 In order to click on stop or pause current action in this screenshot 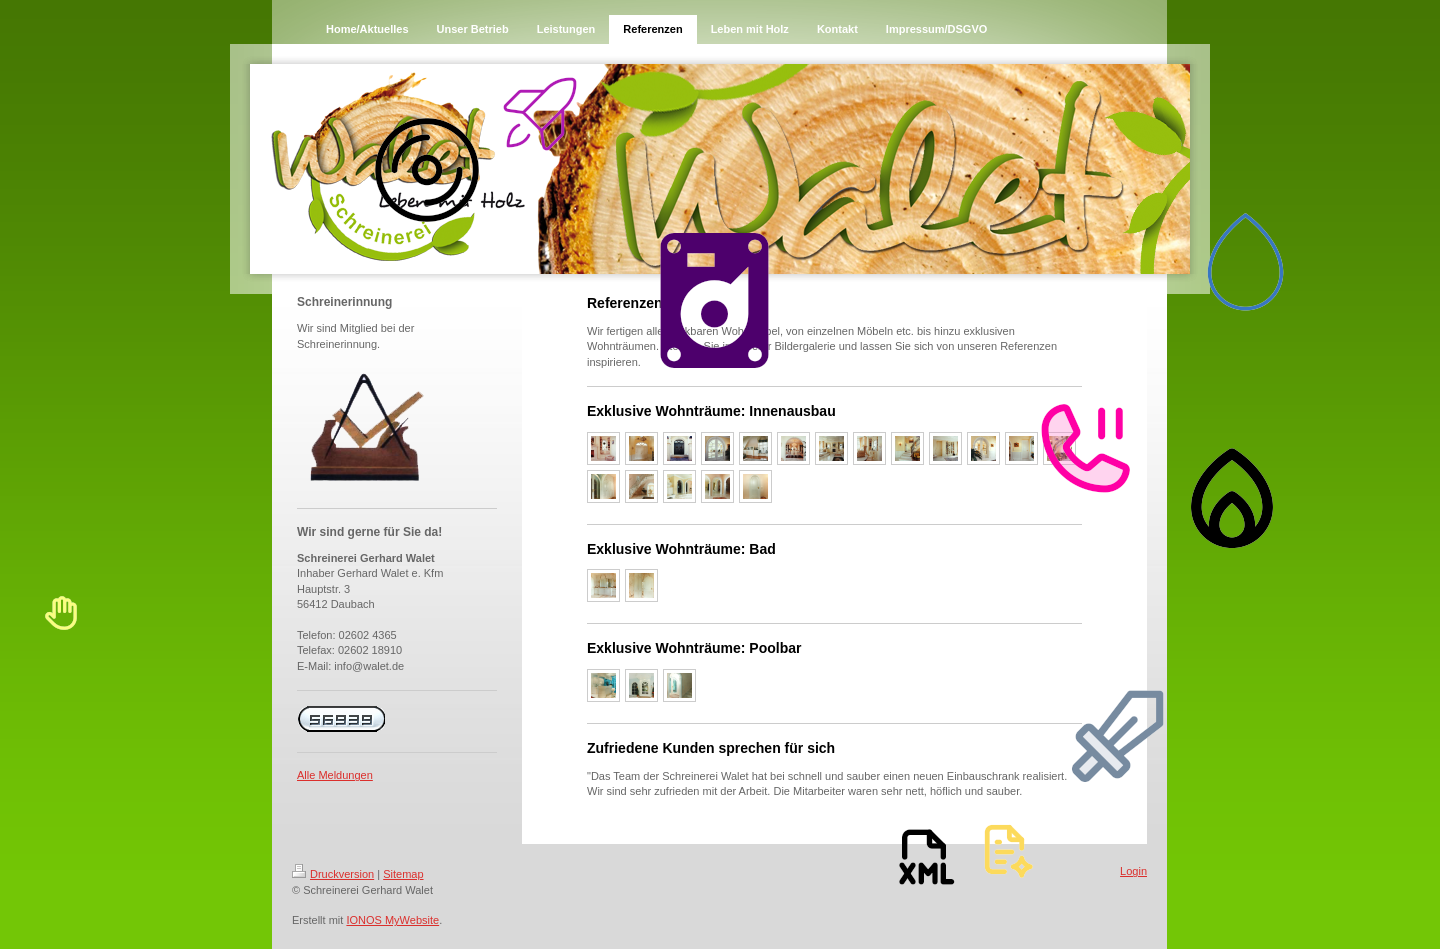, I will do `click(62, 613)`.